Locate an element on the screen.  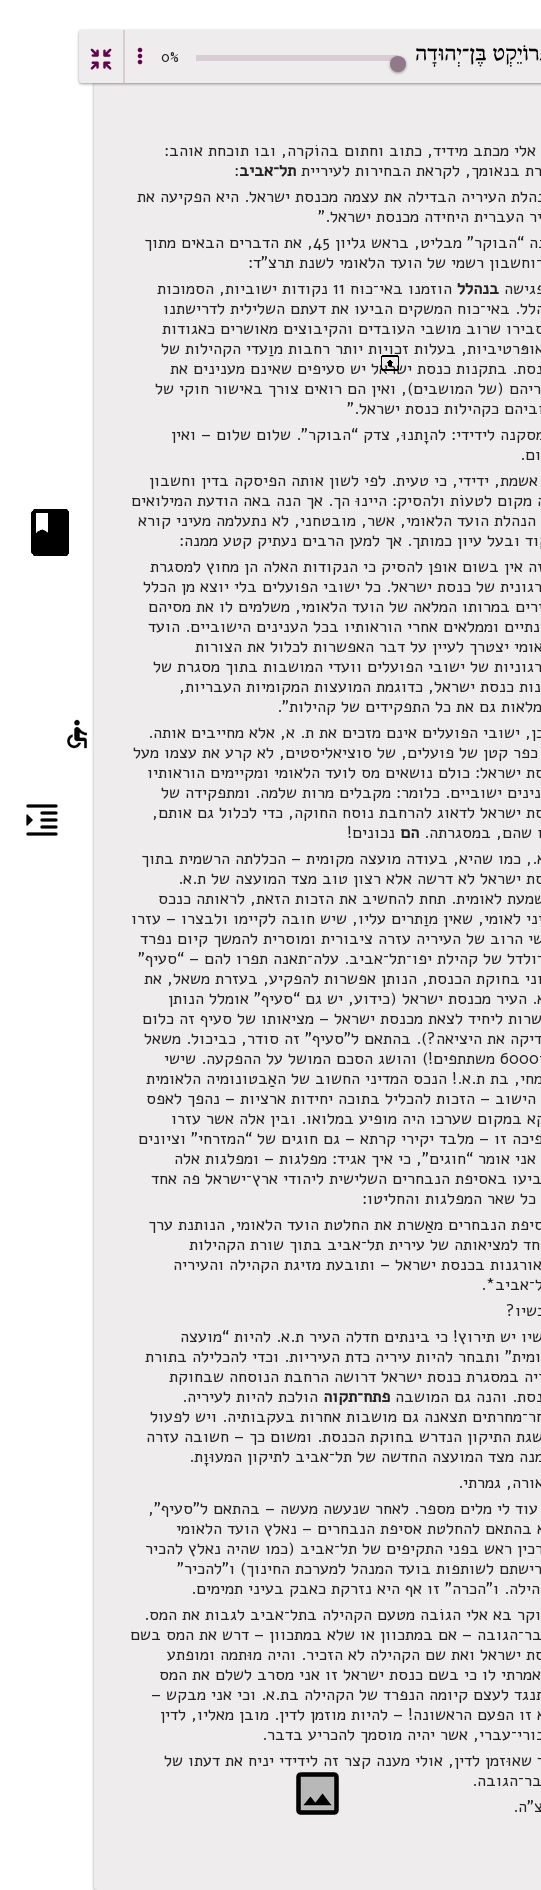
present to all participants is located at coordinates (390, 363).